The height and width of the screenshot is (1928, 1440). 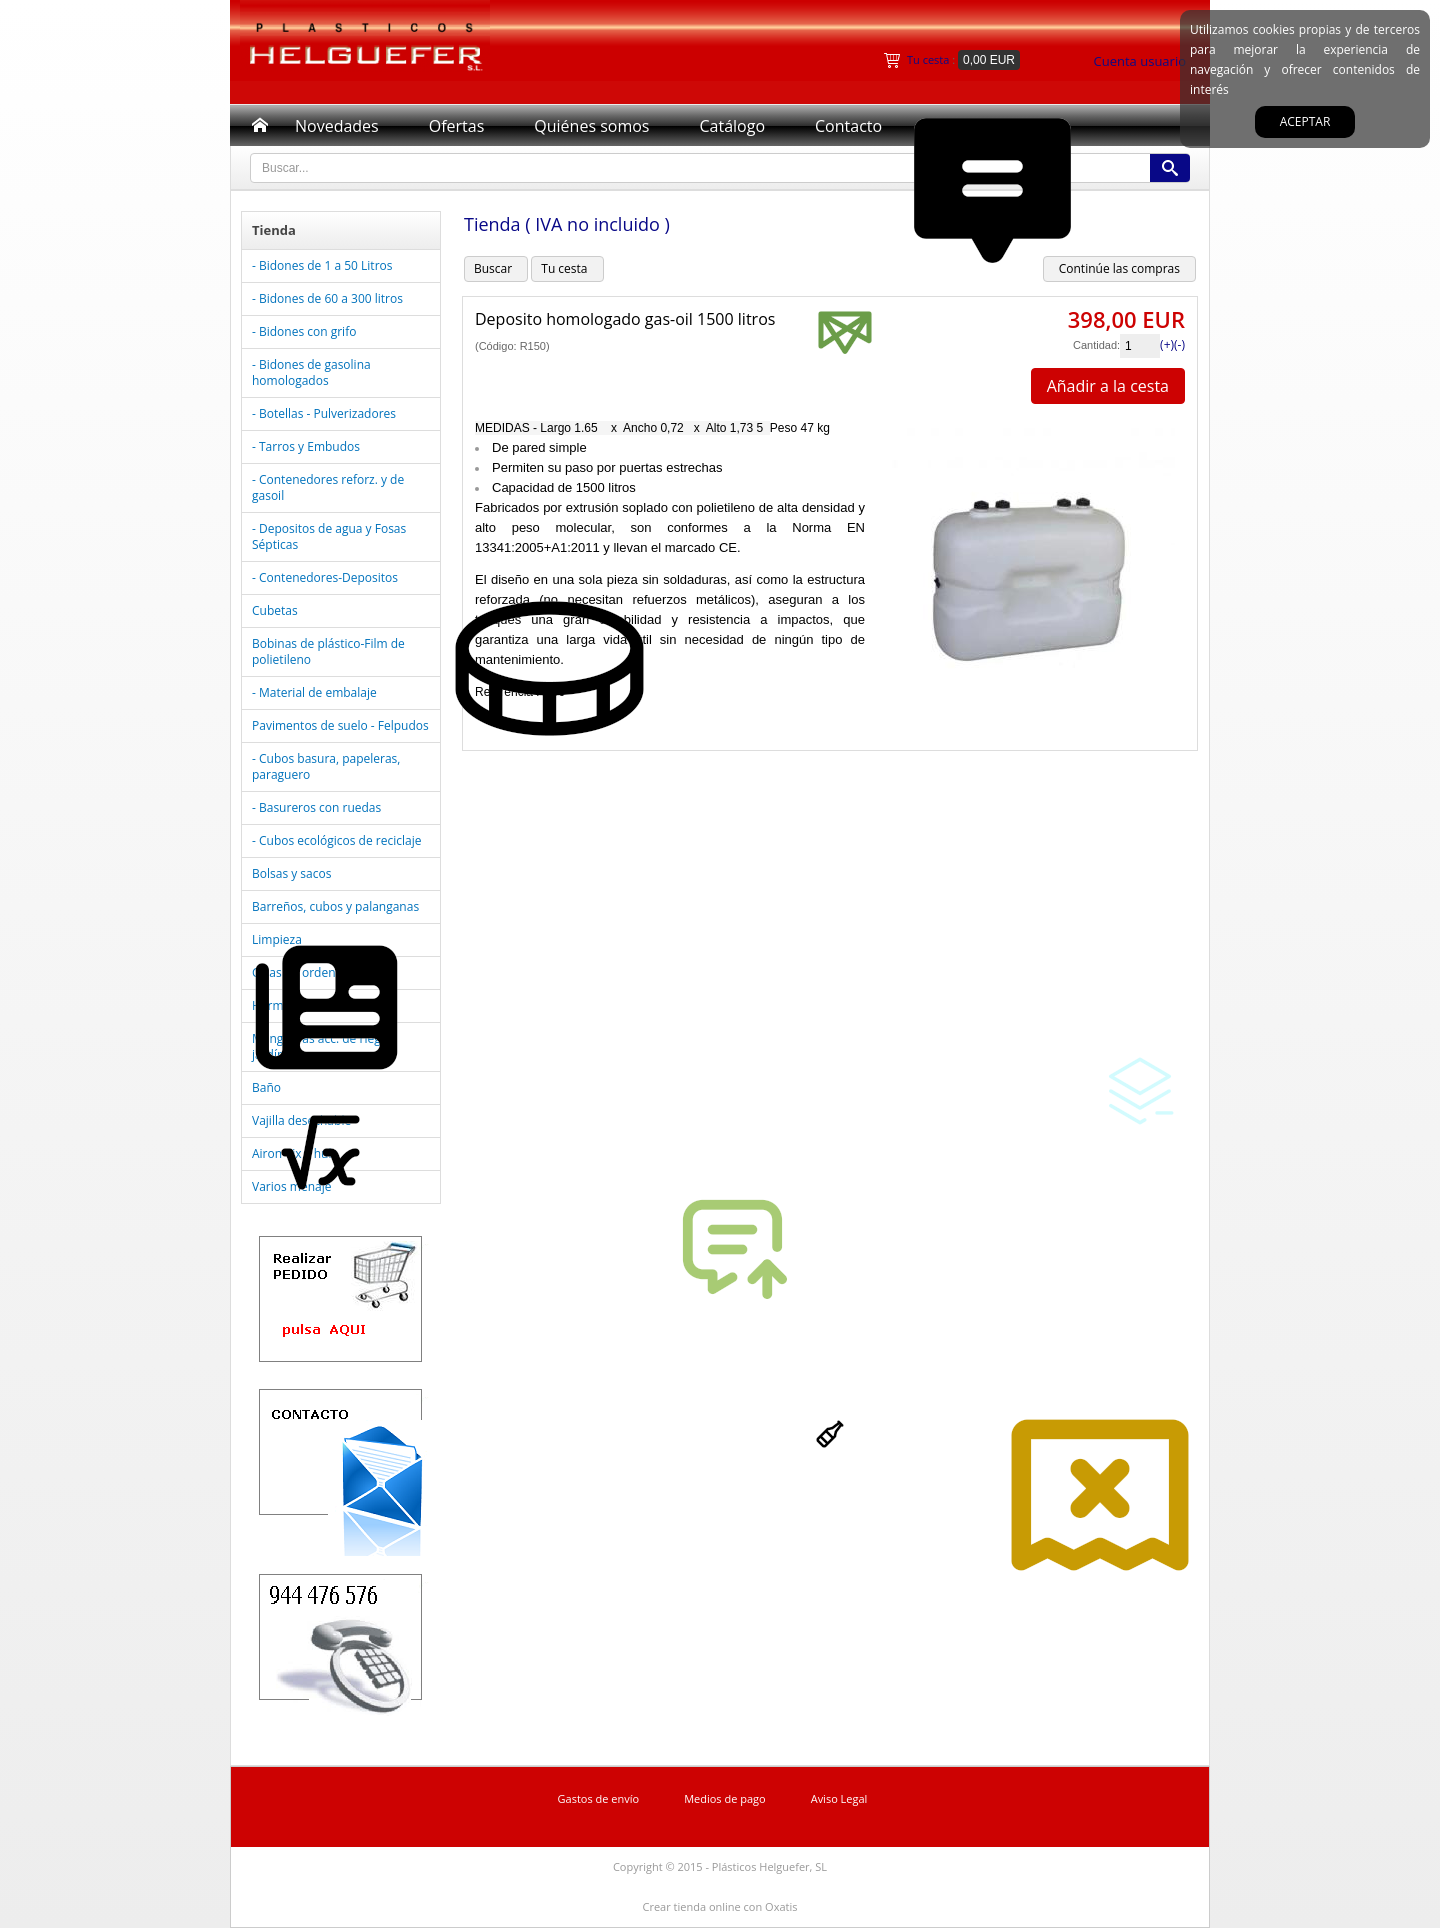 I want to click on access square root calculator function, so click(x=322, y=1152).